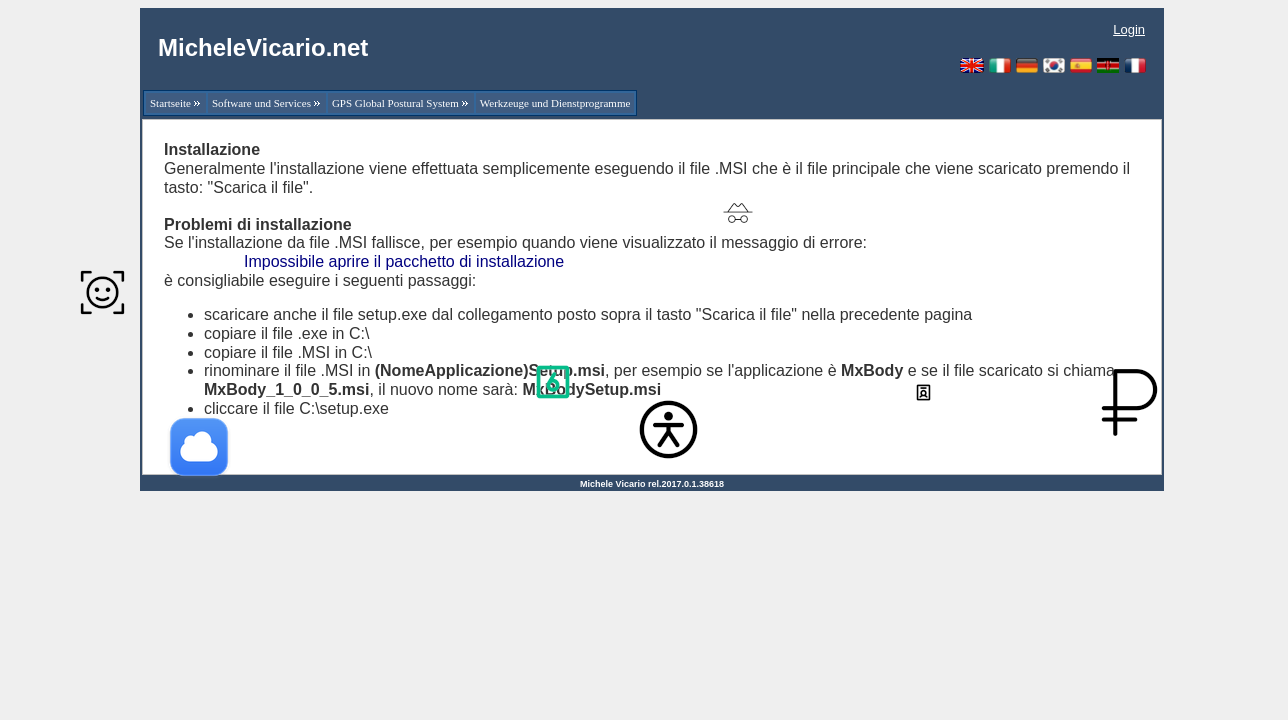  I want to click on enable incognito or private browsing mode, so click(738, 213).